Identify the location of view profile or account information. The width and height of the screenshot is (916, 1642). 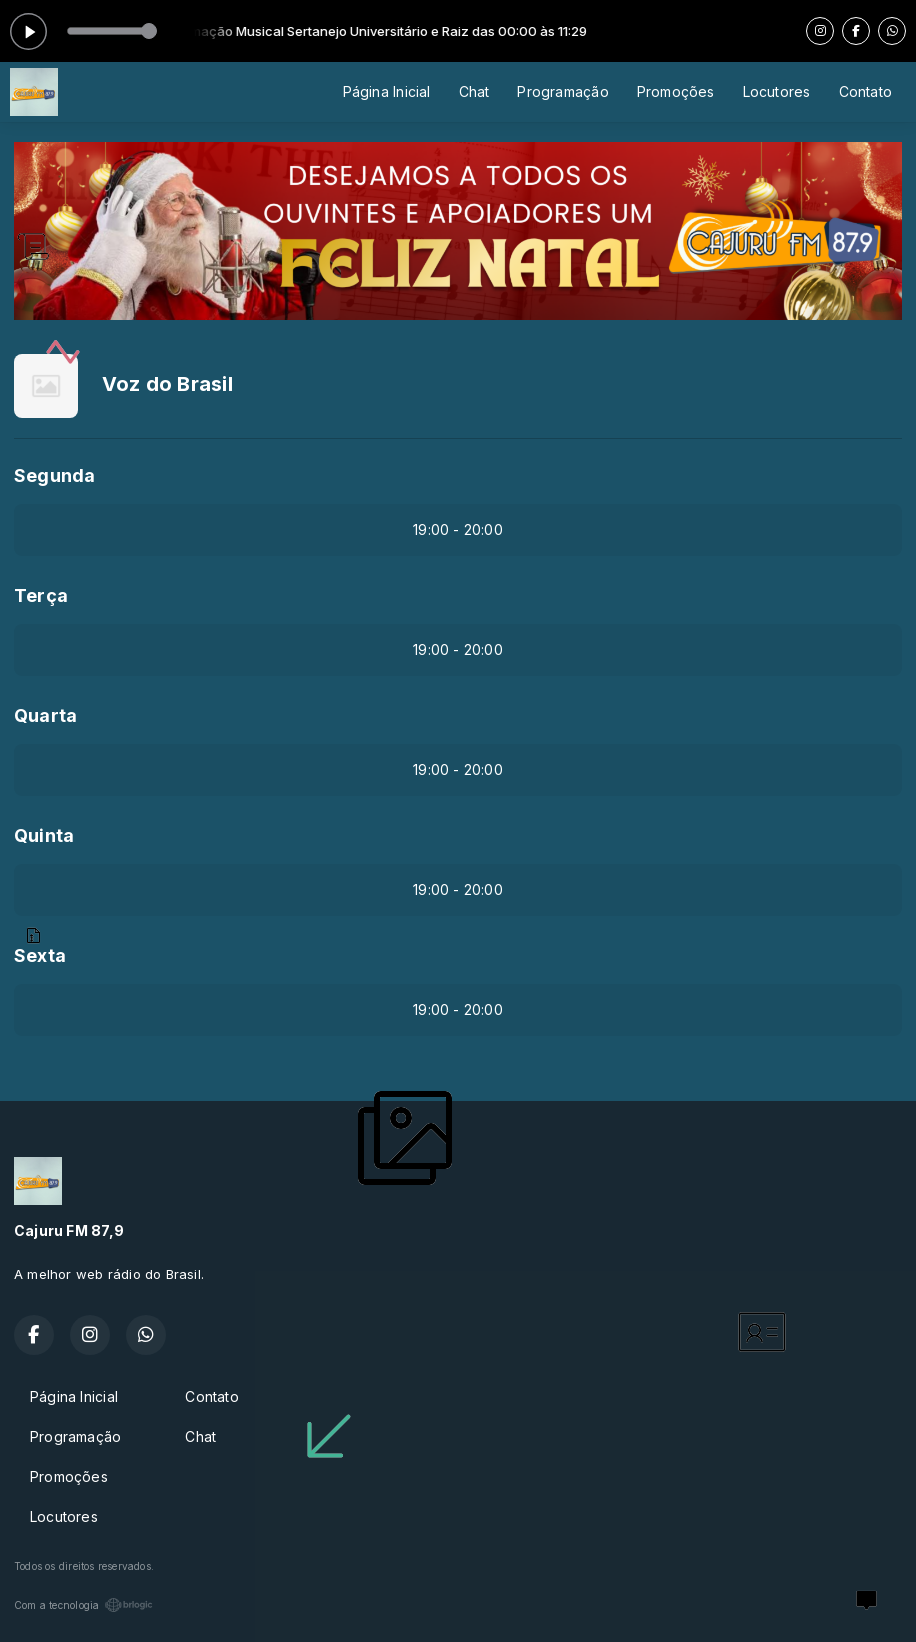
(762, 1332).